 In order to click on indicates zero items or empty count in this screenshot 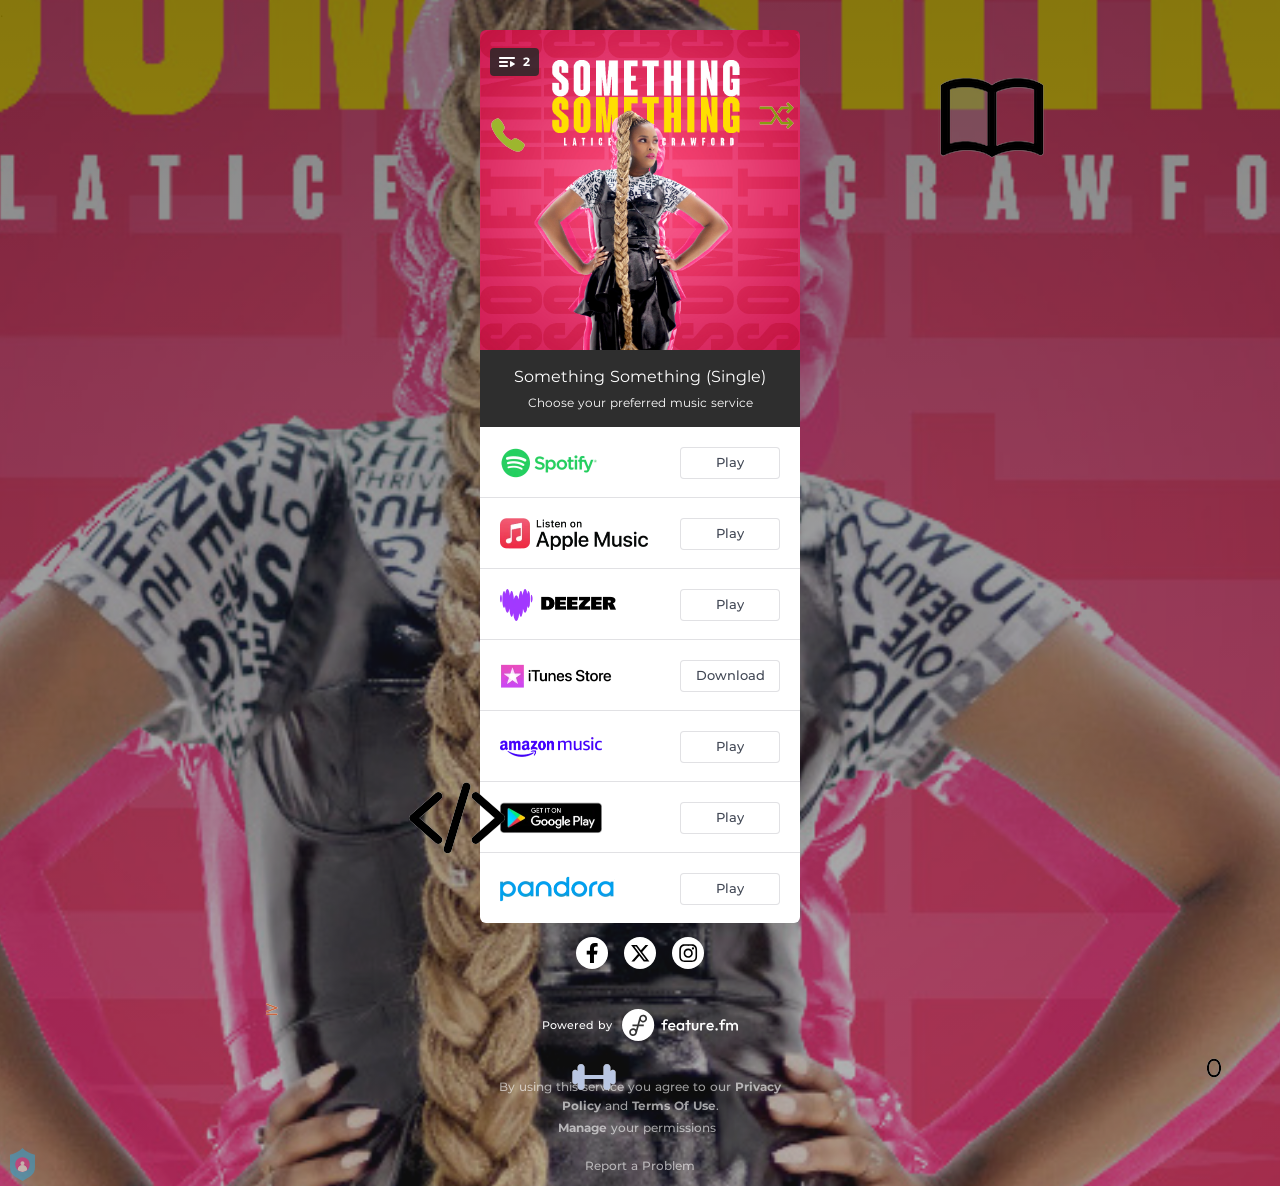, I will do `click(1214, 1068)`.